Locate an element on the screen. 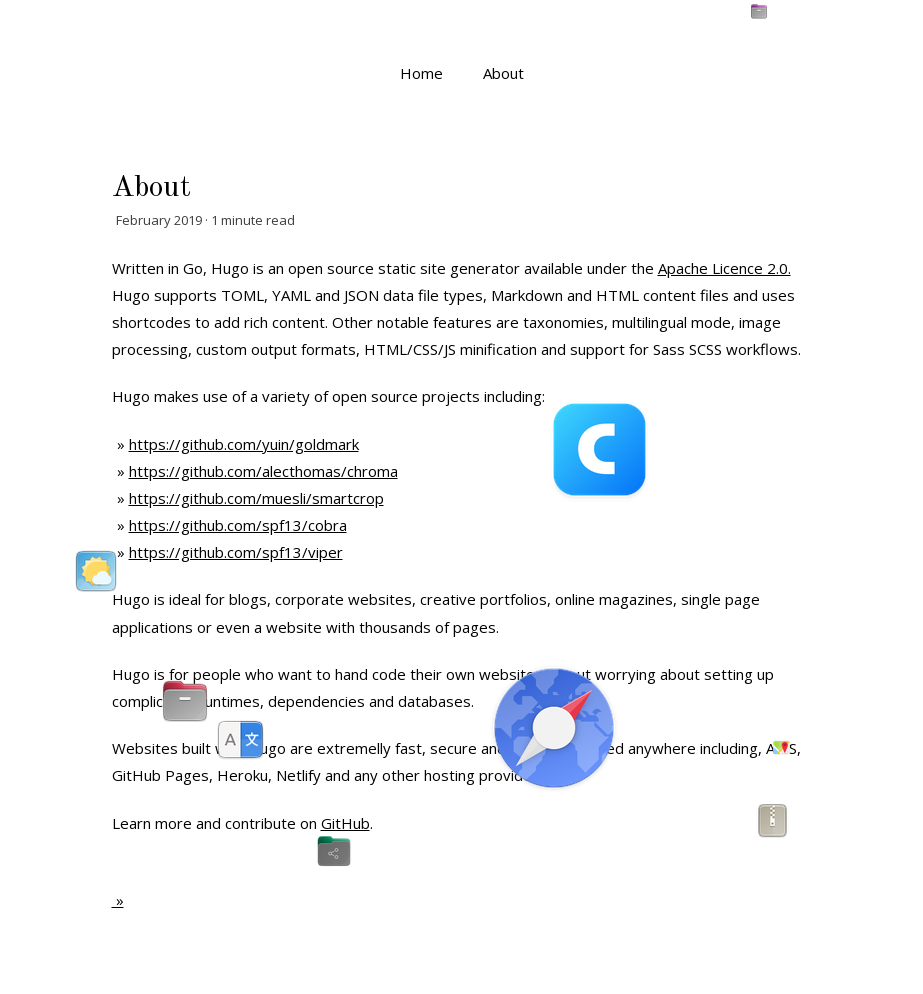 This screenshot has height=994, width=923. open engrampa archive manager is located at coordinates (772, 820).